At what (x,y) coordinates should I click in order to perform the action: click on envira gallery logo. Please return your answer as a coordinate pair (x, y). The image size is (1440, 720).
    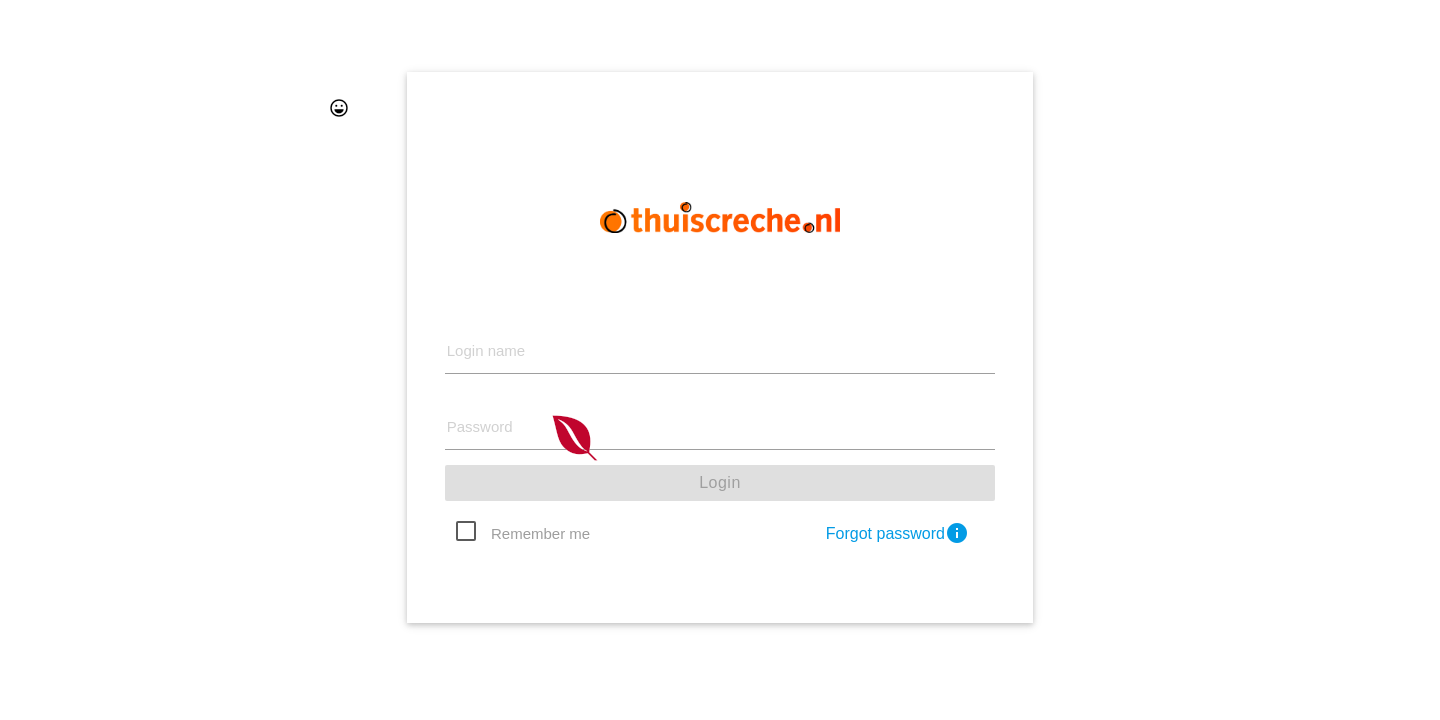
    Looking at the image, I should click on (575, 438).